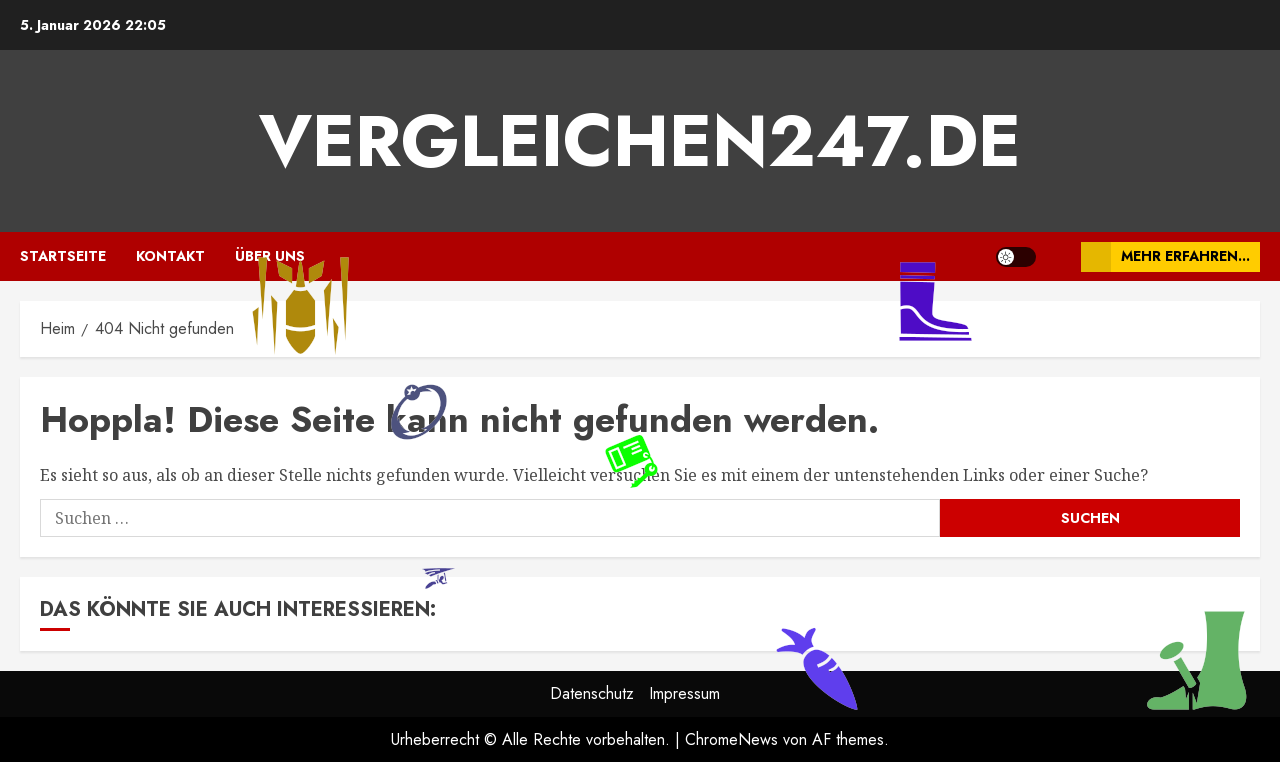 The width and height of the screenshot is (1280, 762). Describe the element at coordinates (1196, 661) in the screenshot. I see `indicates a foot injury or wound status` at that location.